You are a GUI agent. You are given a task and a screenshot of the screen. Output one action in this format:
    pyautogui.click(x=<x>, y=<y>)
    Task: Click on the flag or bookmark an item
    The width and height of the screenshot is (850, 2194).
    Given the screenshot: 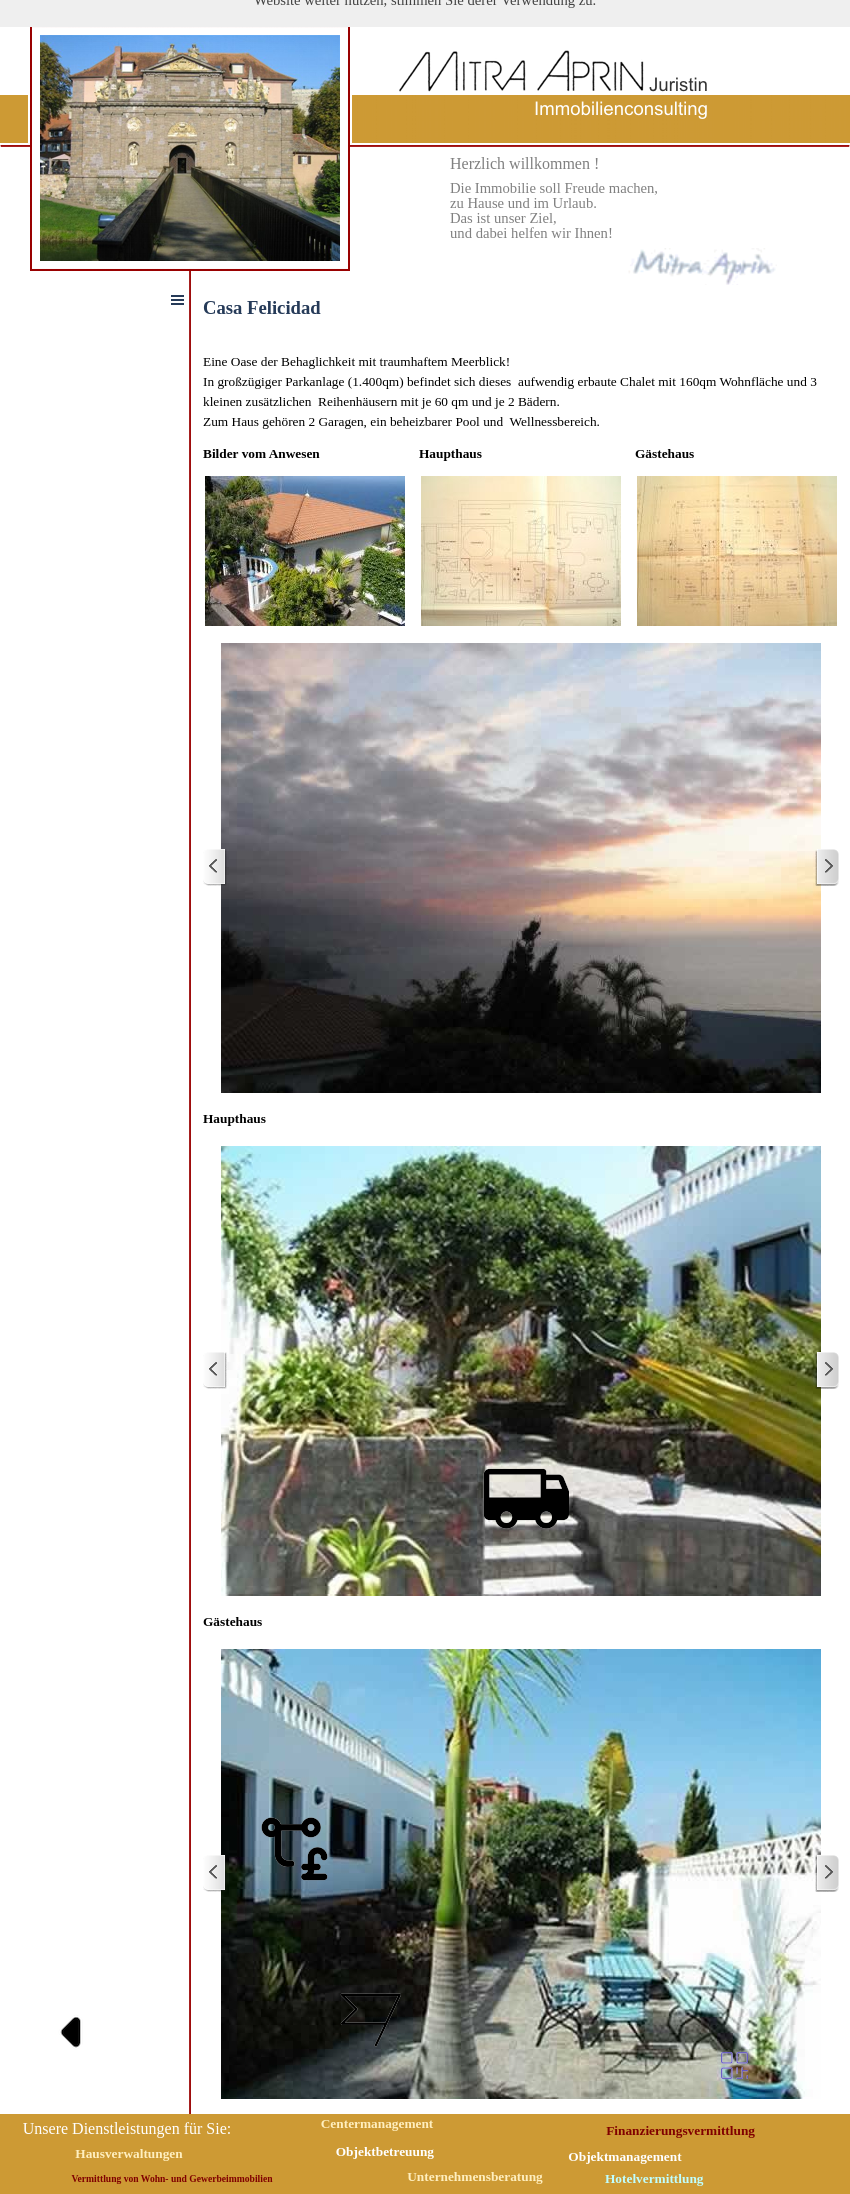 What is the action you would take?
    pyautogui.click(x=368, y=2016)
    